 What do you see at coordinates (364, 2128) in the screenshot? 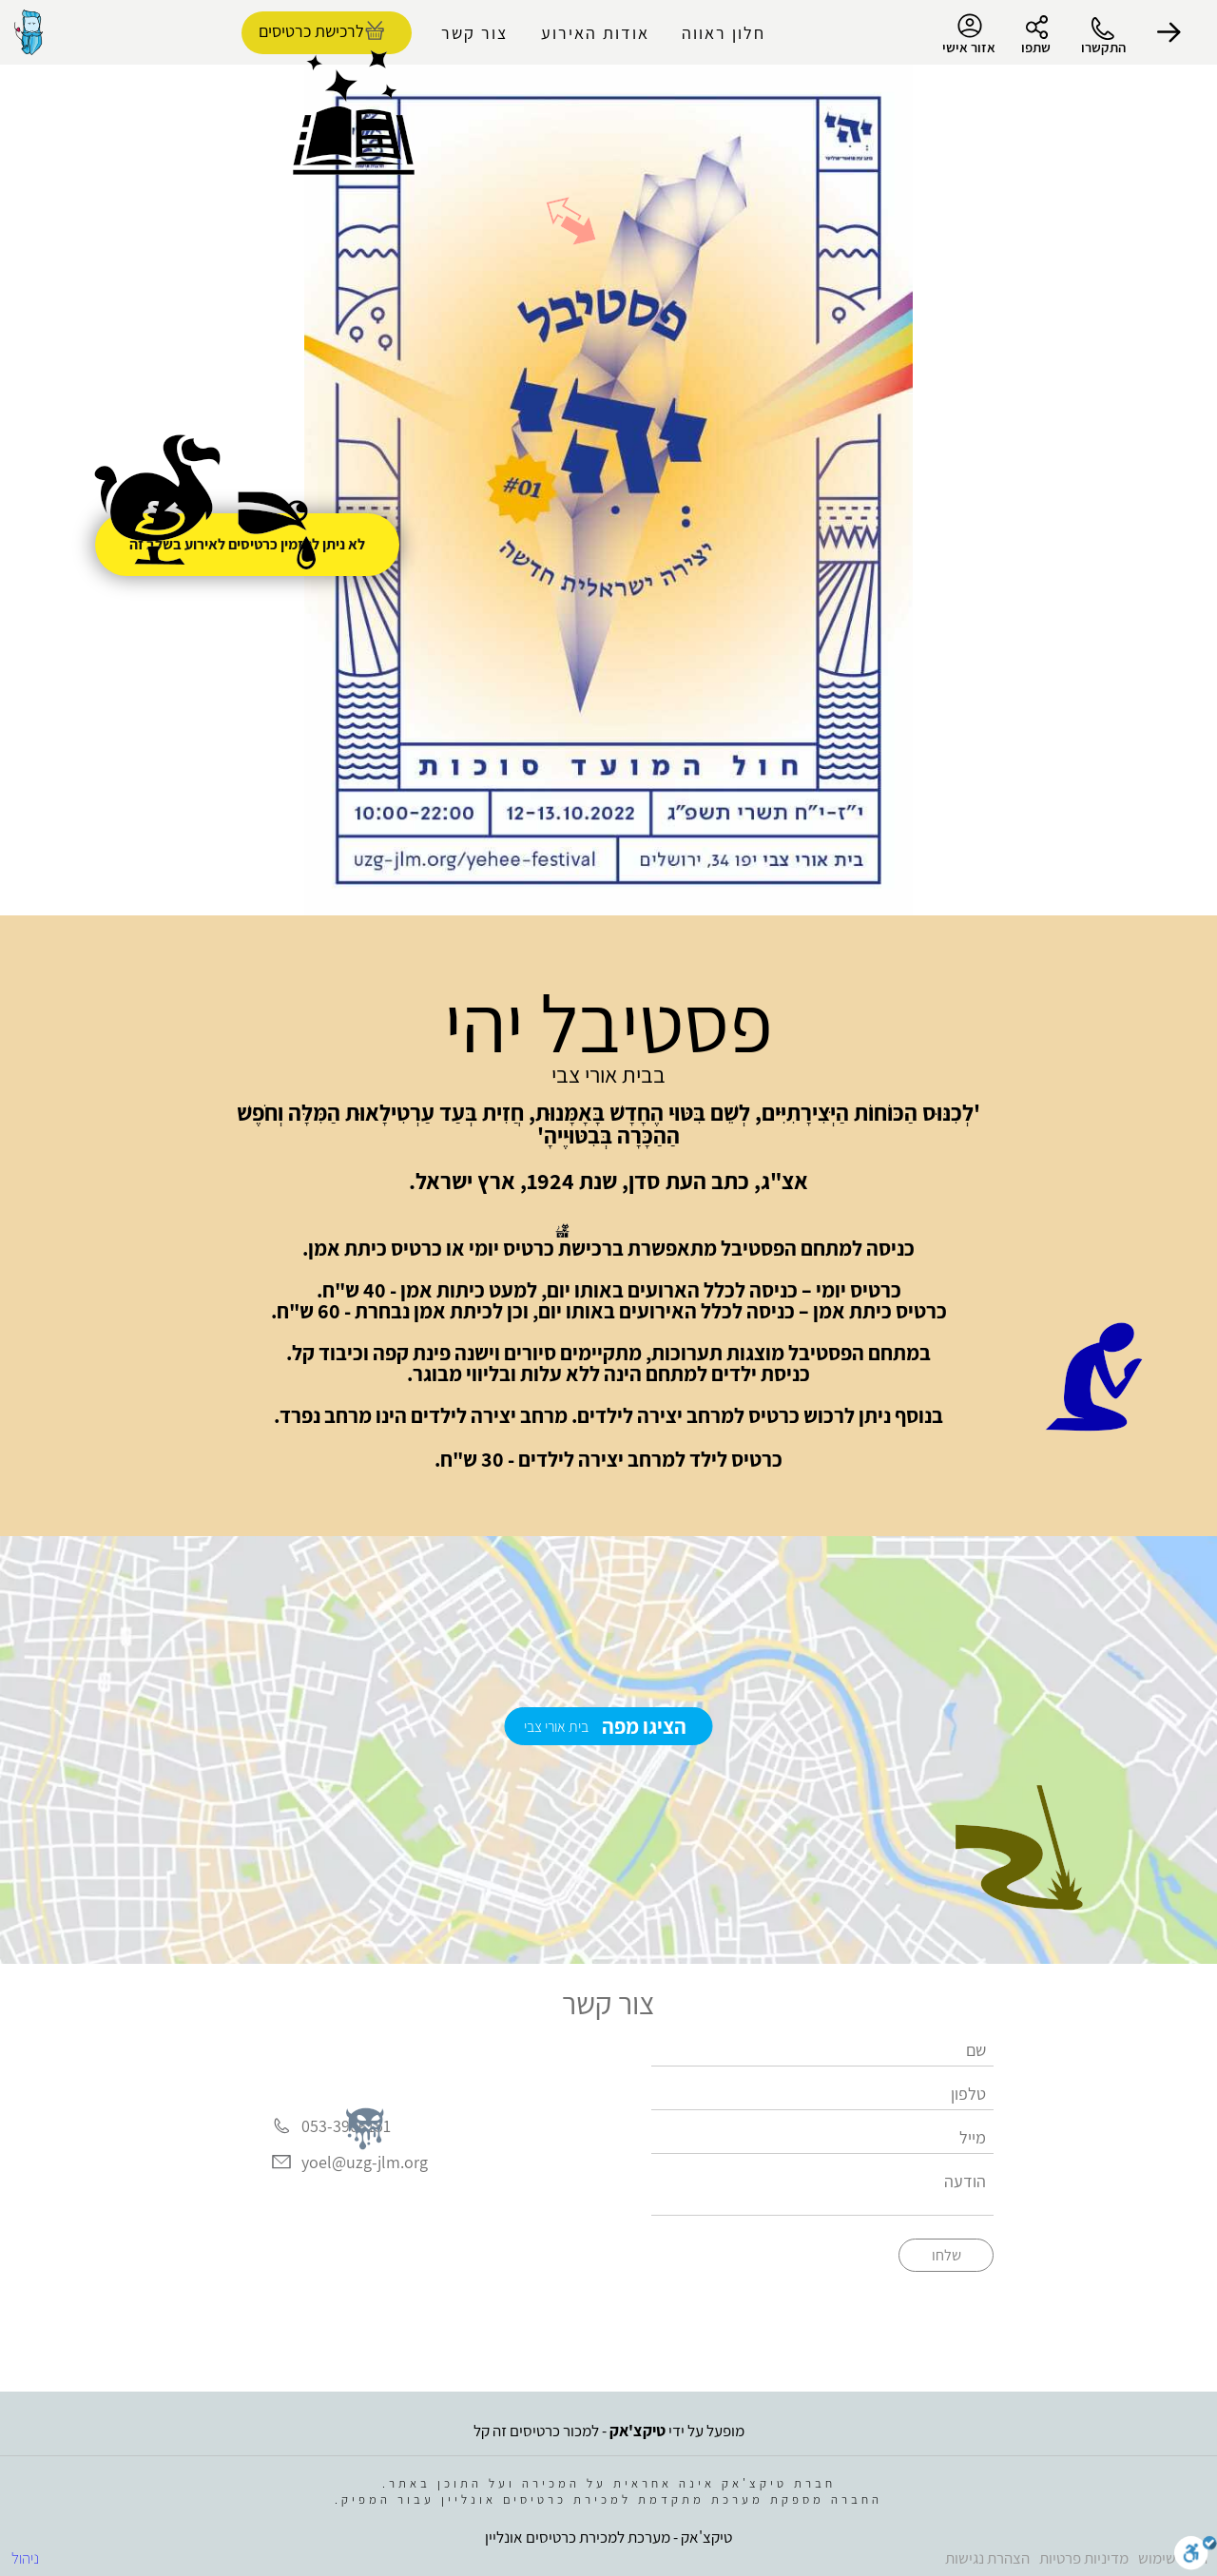
I see `a demon or monster enemy character type` at bounding box center [364, 2128].